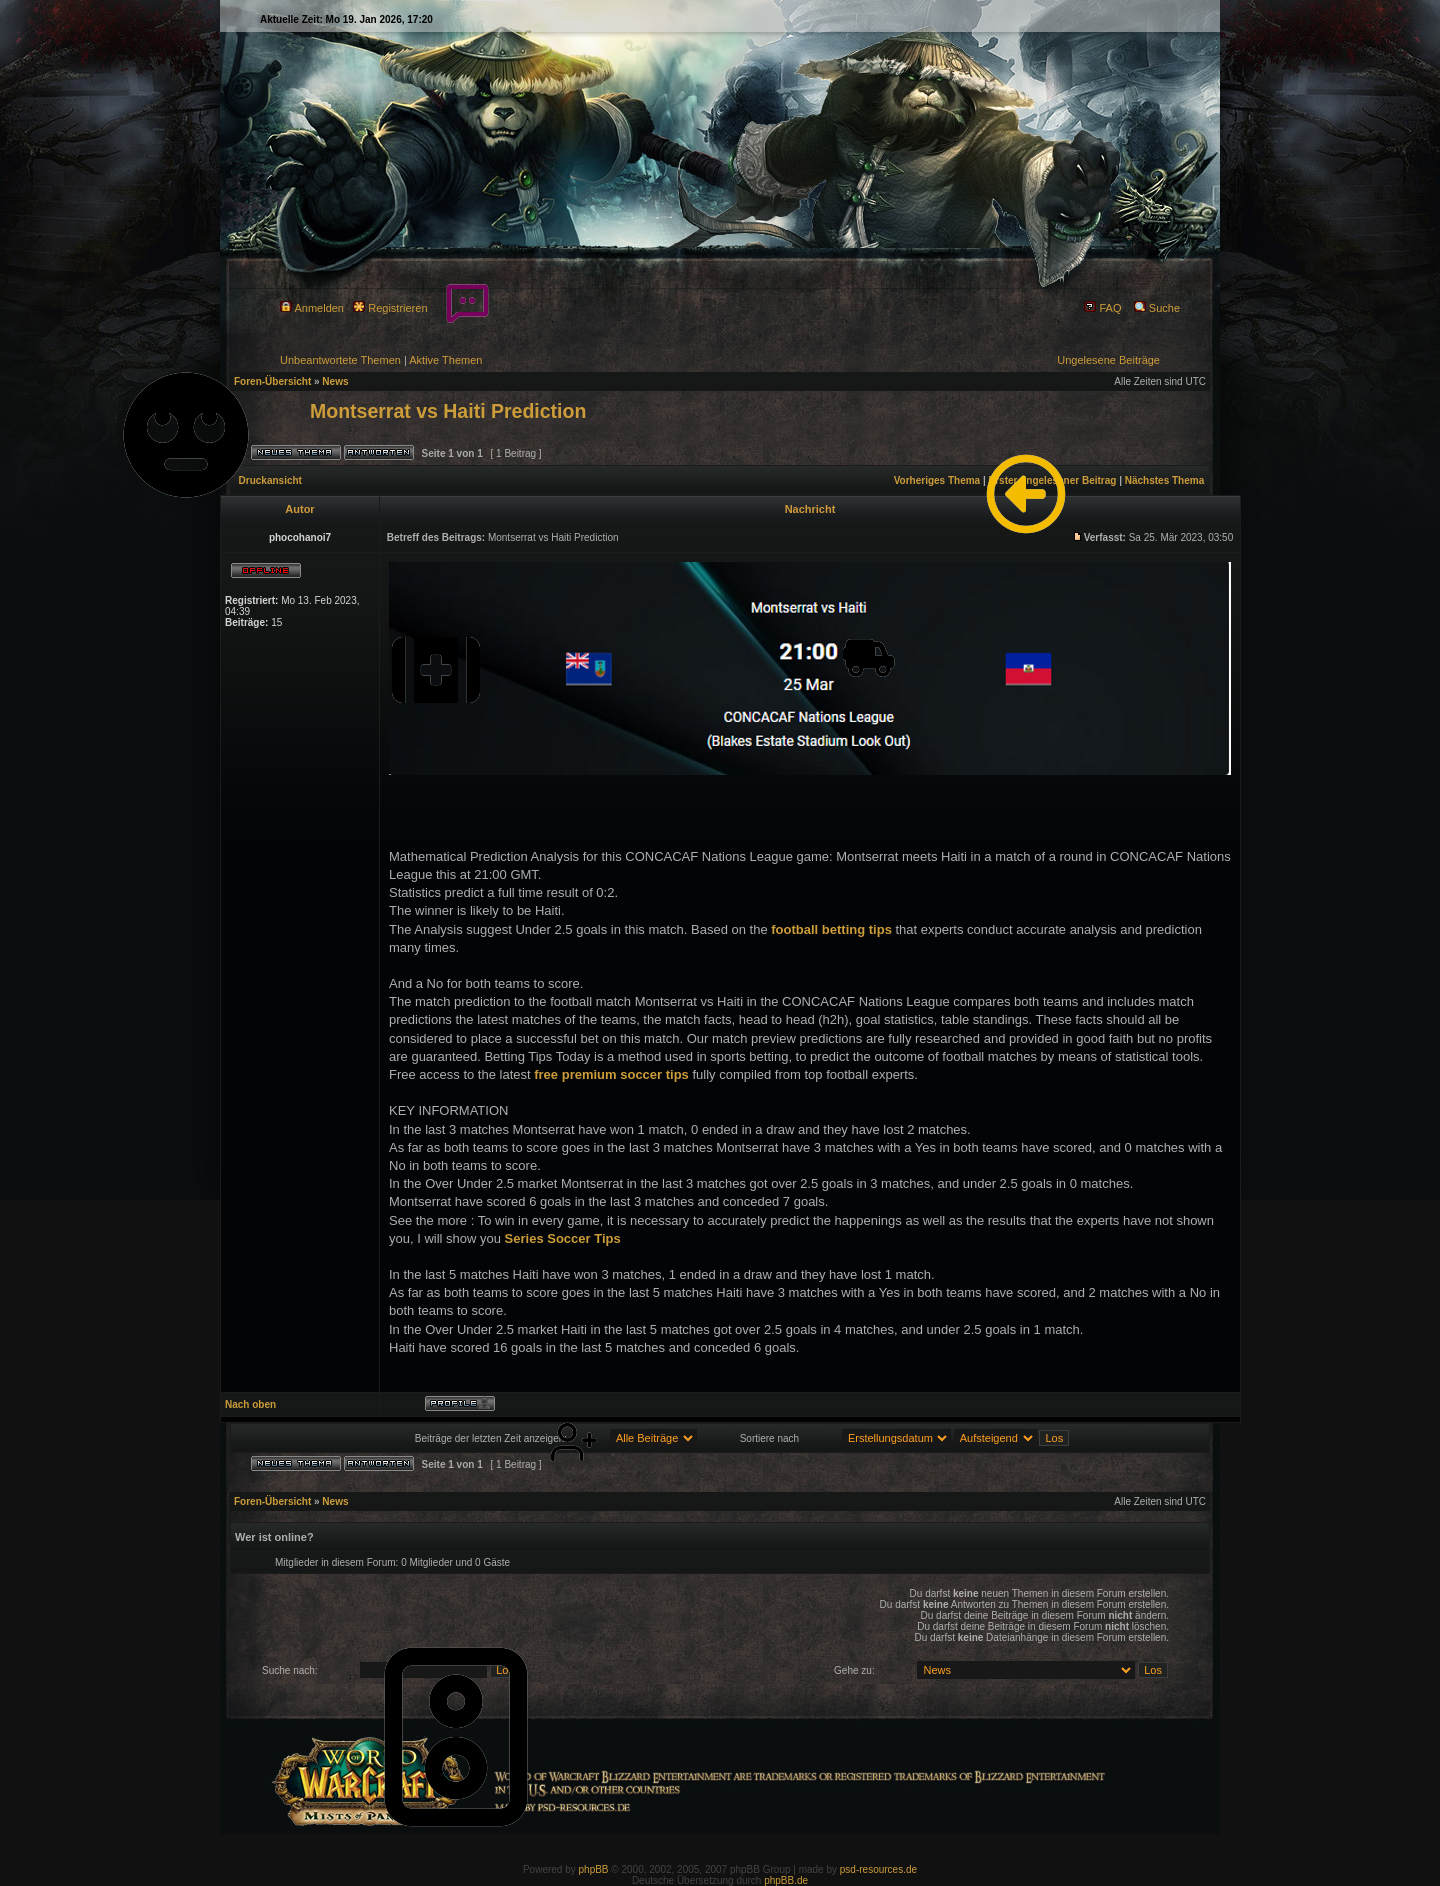  What do you see at coordinates (870, 658) in the screenshot?
I see `track field delivery or off-road shipment` at bounding box center [870, 658].